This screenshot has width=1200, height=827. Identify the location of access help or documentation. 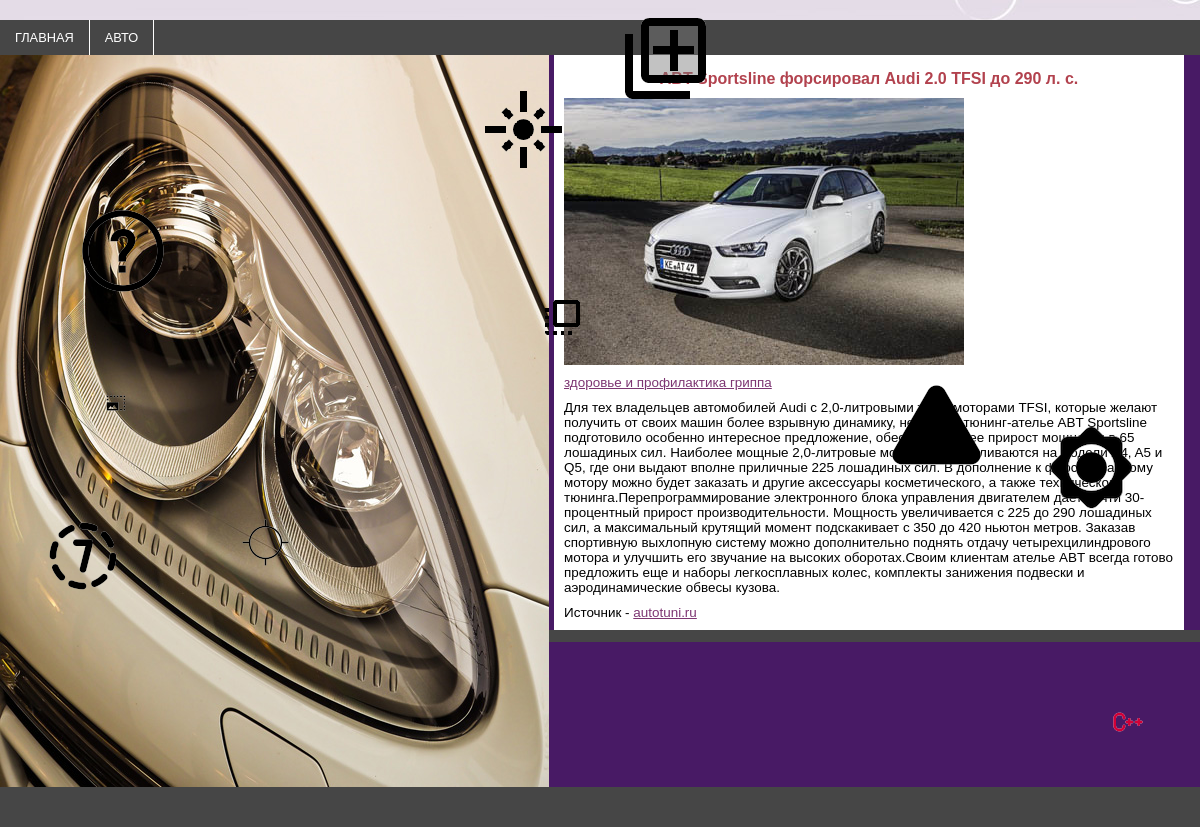
(126, 254).